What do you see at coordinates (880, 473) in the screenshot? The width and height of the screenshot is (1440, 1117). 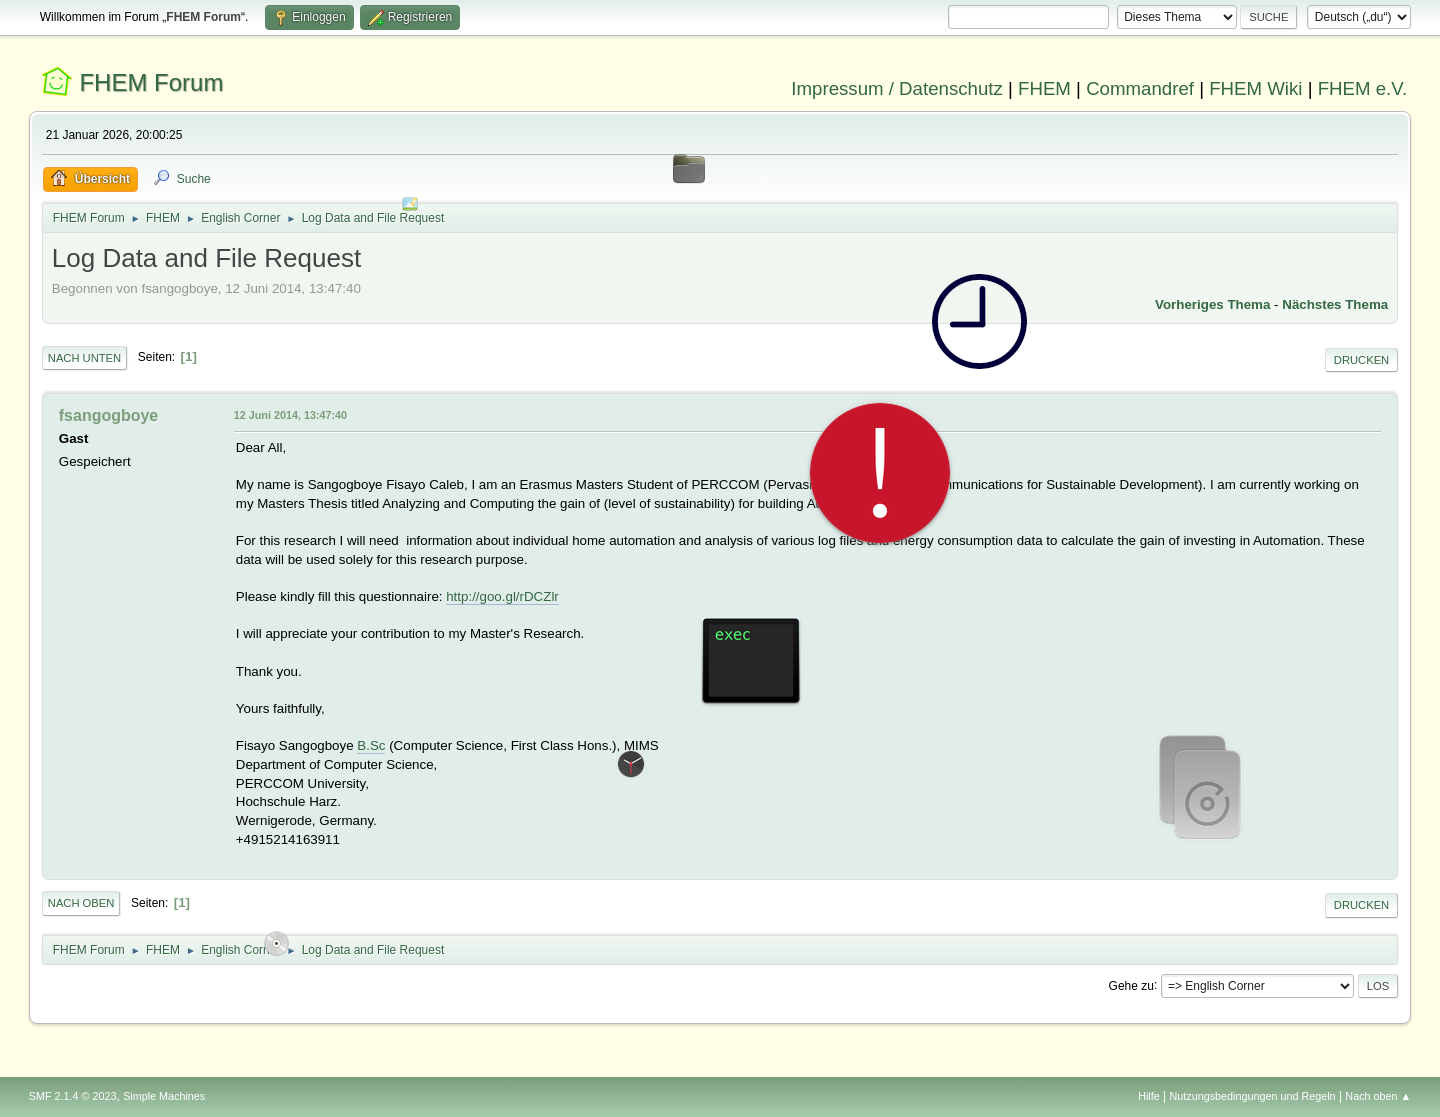 I see `indicates important or high-priority item` at bounding box center [880, 473].